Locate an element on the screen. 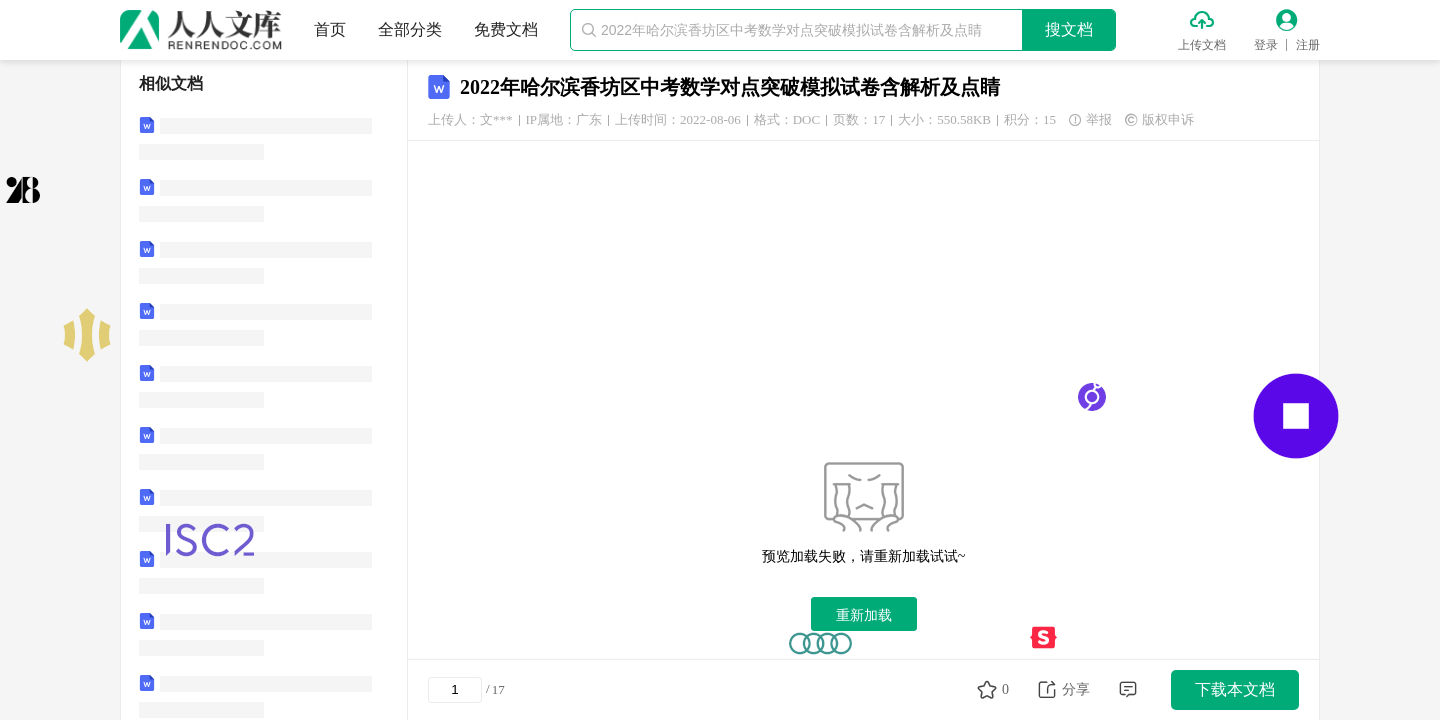 The height and width of the screenshot is (720, 1440). stop media playback is located at coordinates (1296, 416).